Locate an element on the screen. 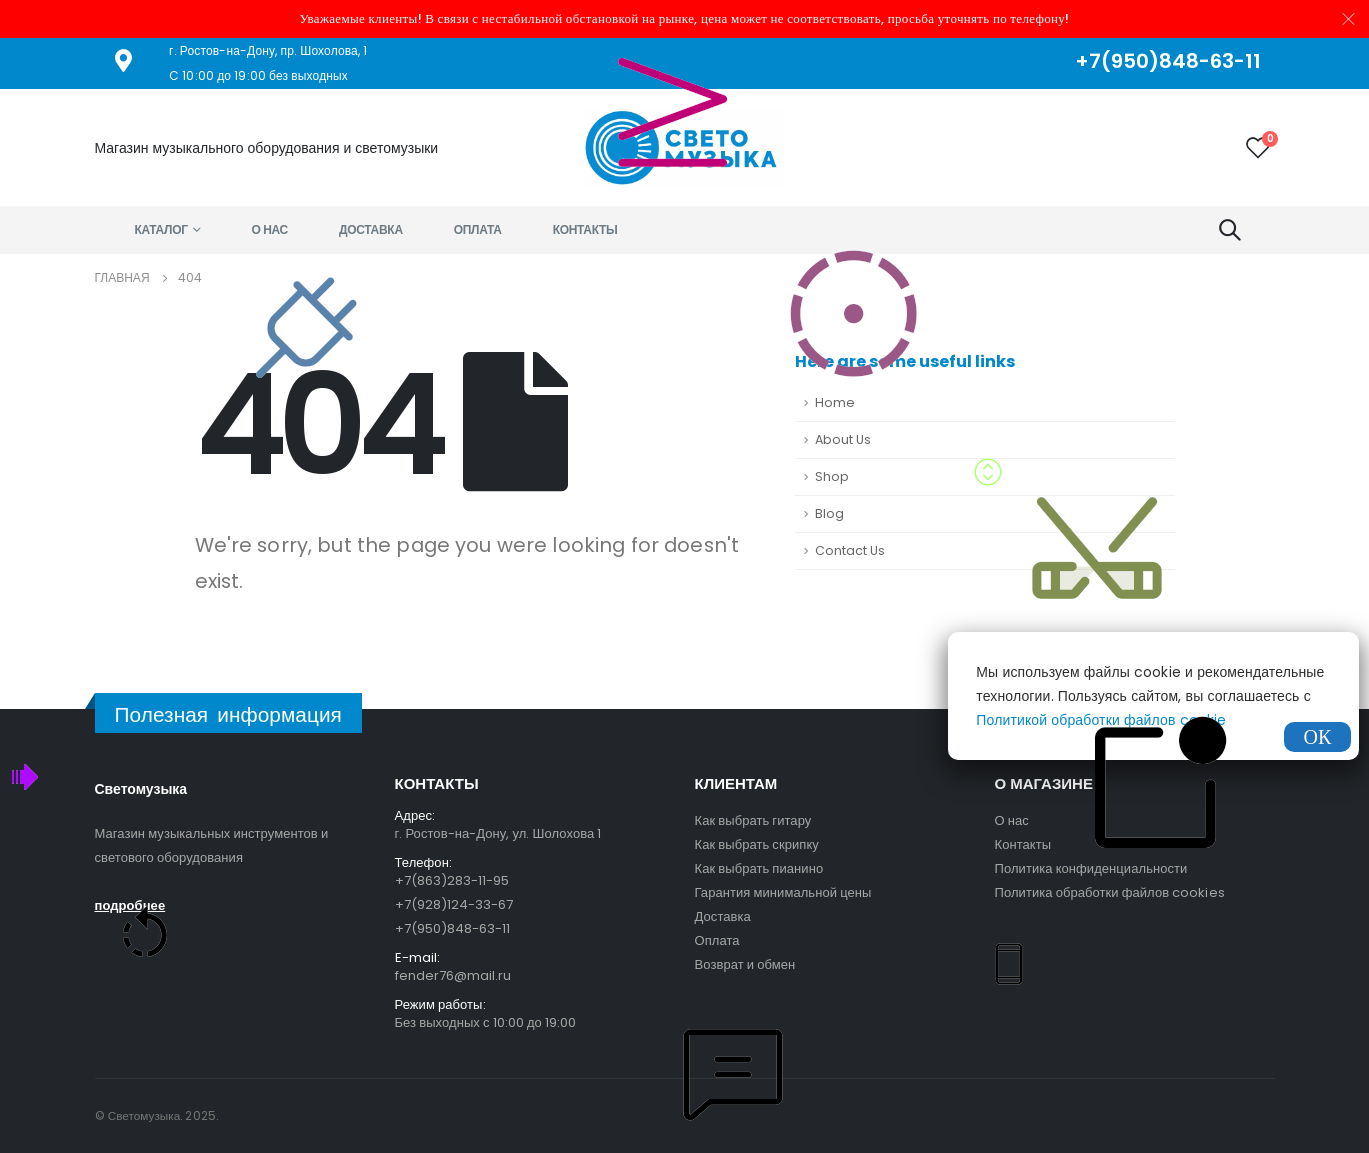 This screenshot has width=1369, height=1153. indicates mobile device or smartphone is located at coordinates (1009, 964).